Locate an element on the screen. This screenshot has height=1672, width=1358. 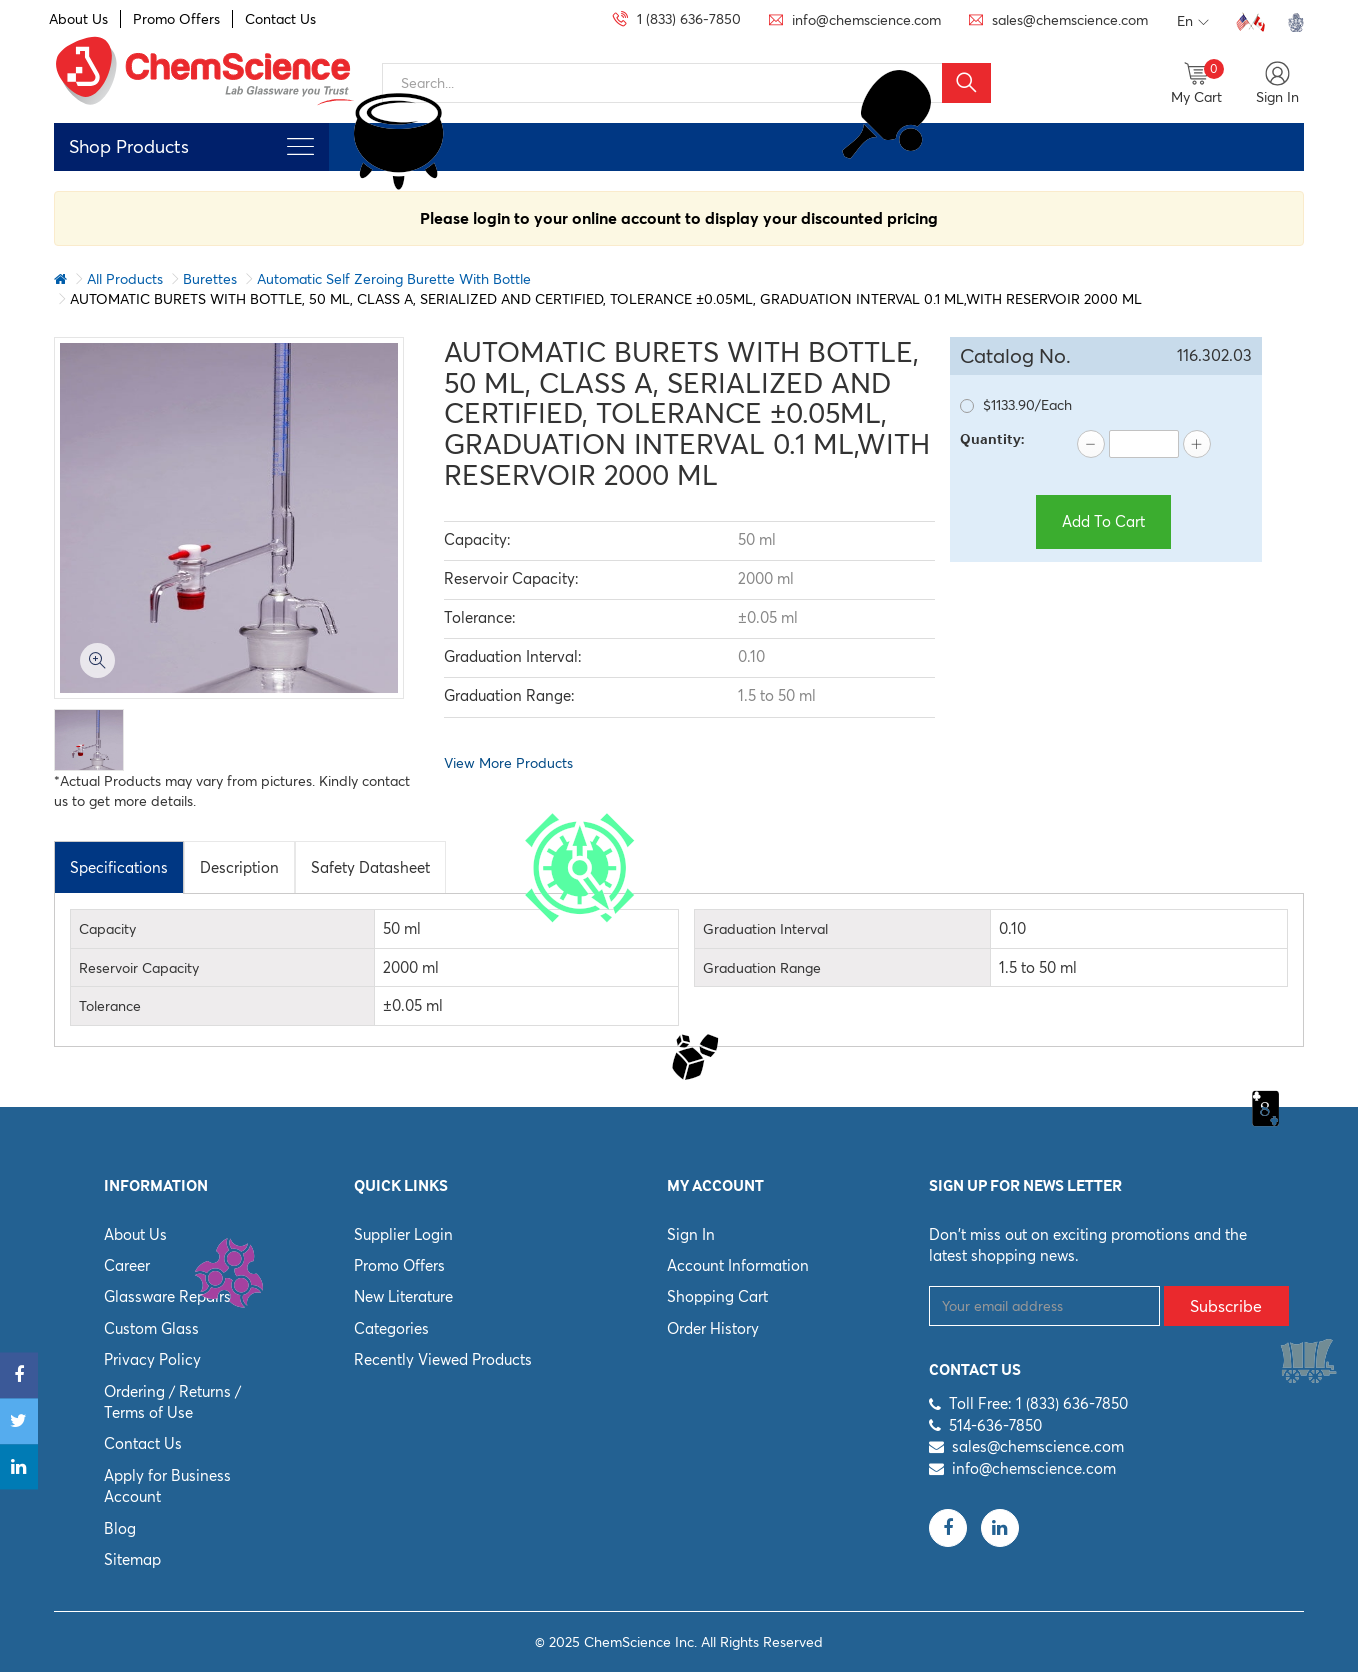
access table tennis or ping pong game is located at coordinates (886, 114).